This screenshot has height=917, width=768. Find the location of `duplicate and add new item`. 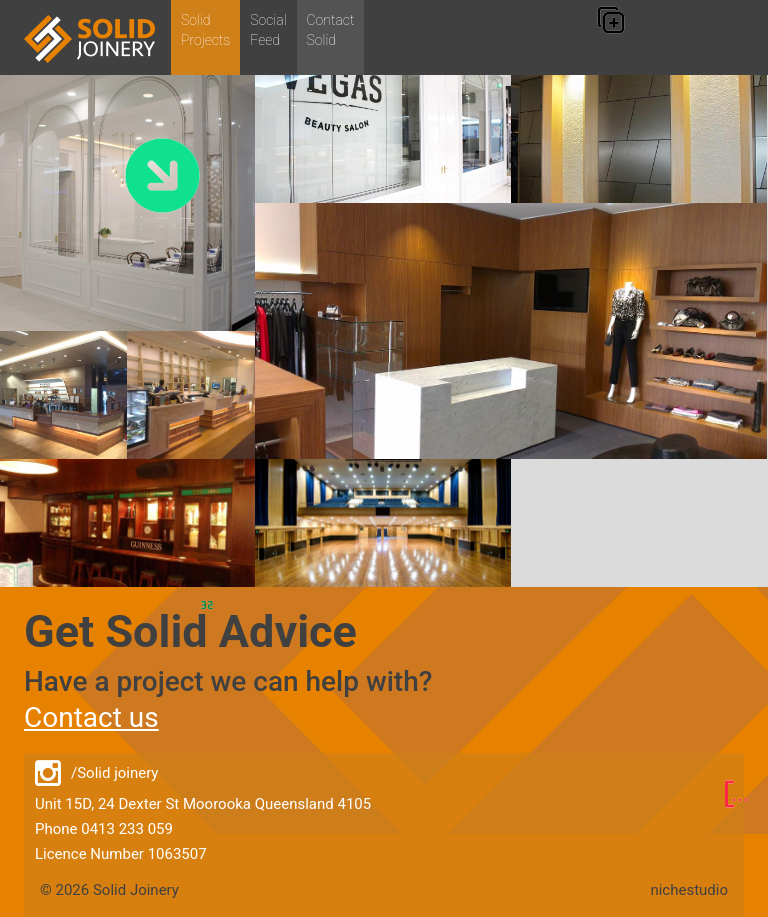

duplicate and add new item is located at coordinates (611, 20).